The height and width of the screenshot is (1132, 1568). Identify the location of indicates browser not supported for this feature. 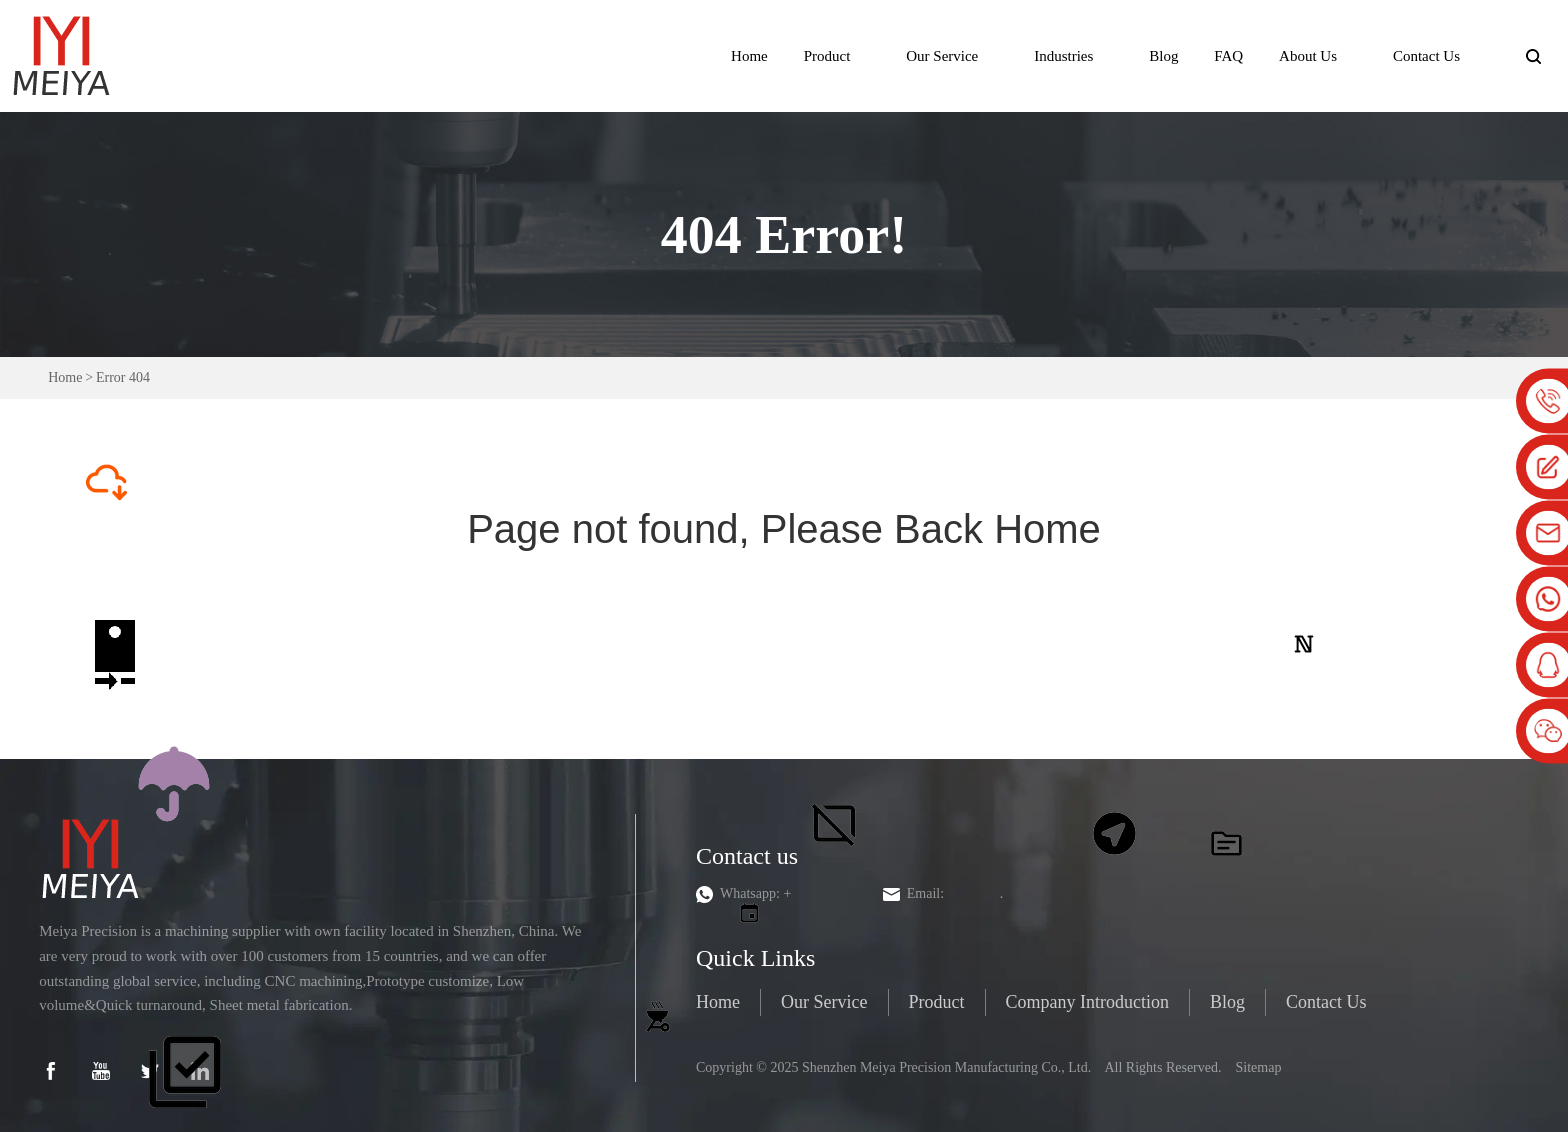
(834, 823).